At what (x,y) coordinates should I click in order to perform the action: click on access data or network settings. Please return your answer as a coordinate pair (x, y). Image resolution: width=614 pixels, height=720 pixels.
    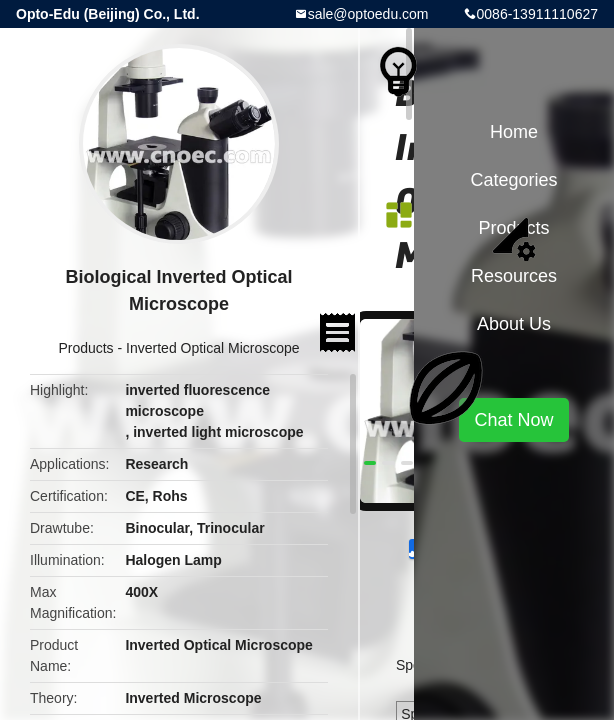
    Looking at the image, I should click on (513, 238).